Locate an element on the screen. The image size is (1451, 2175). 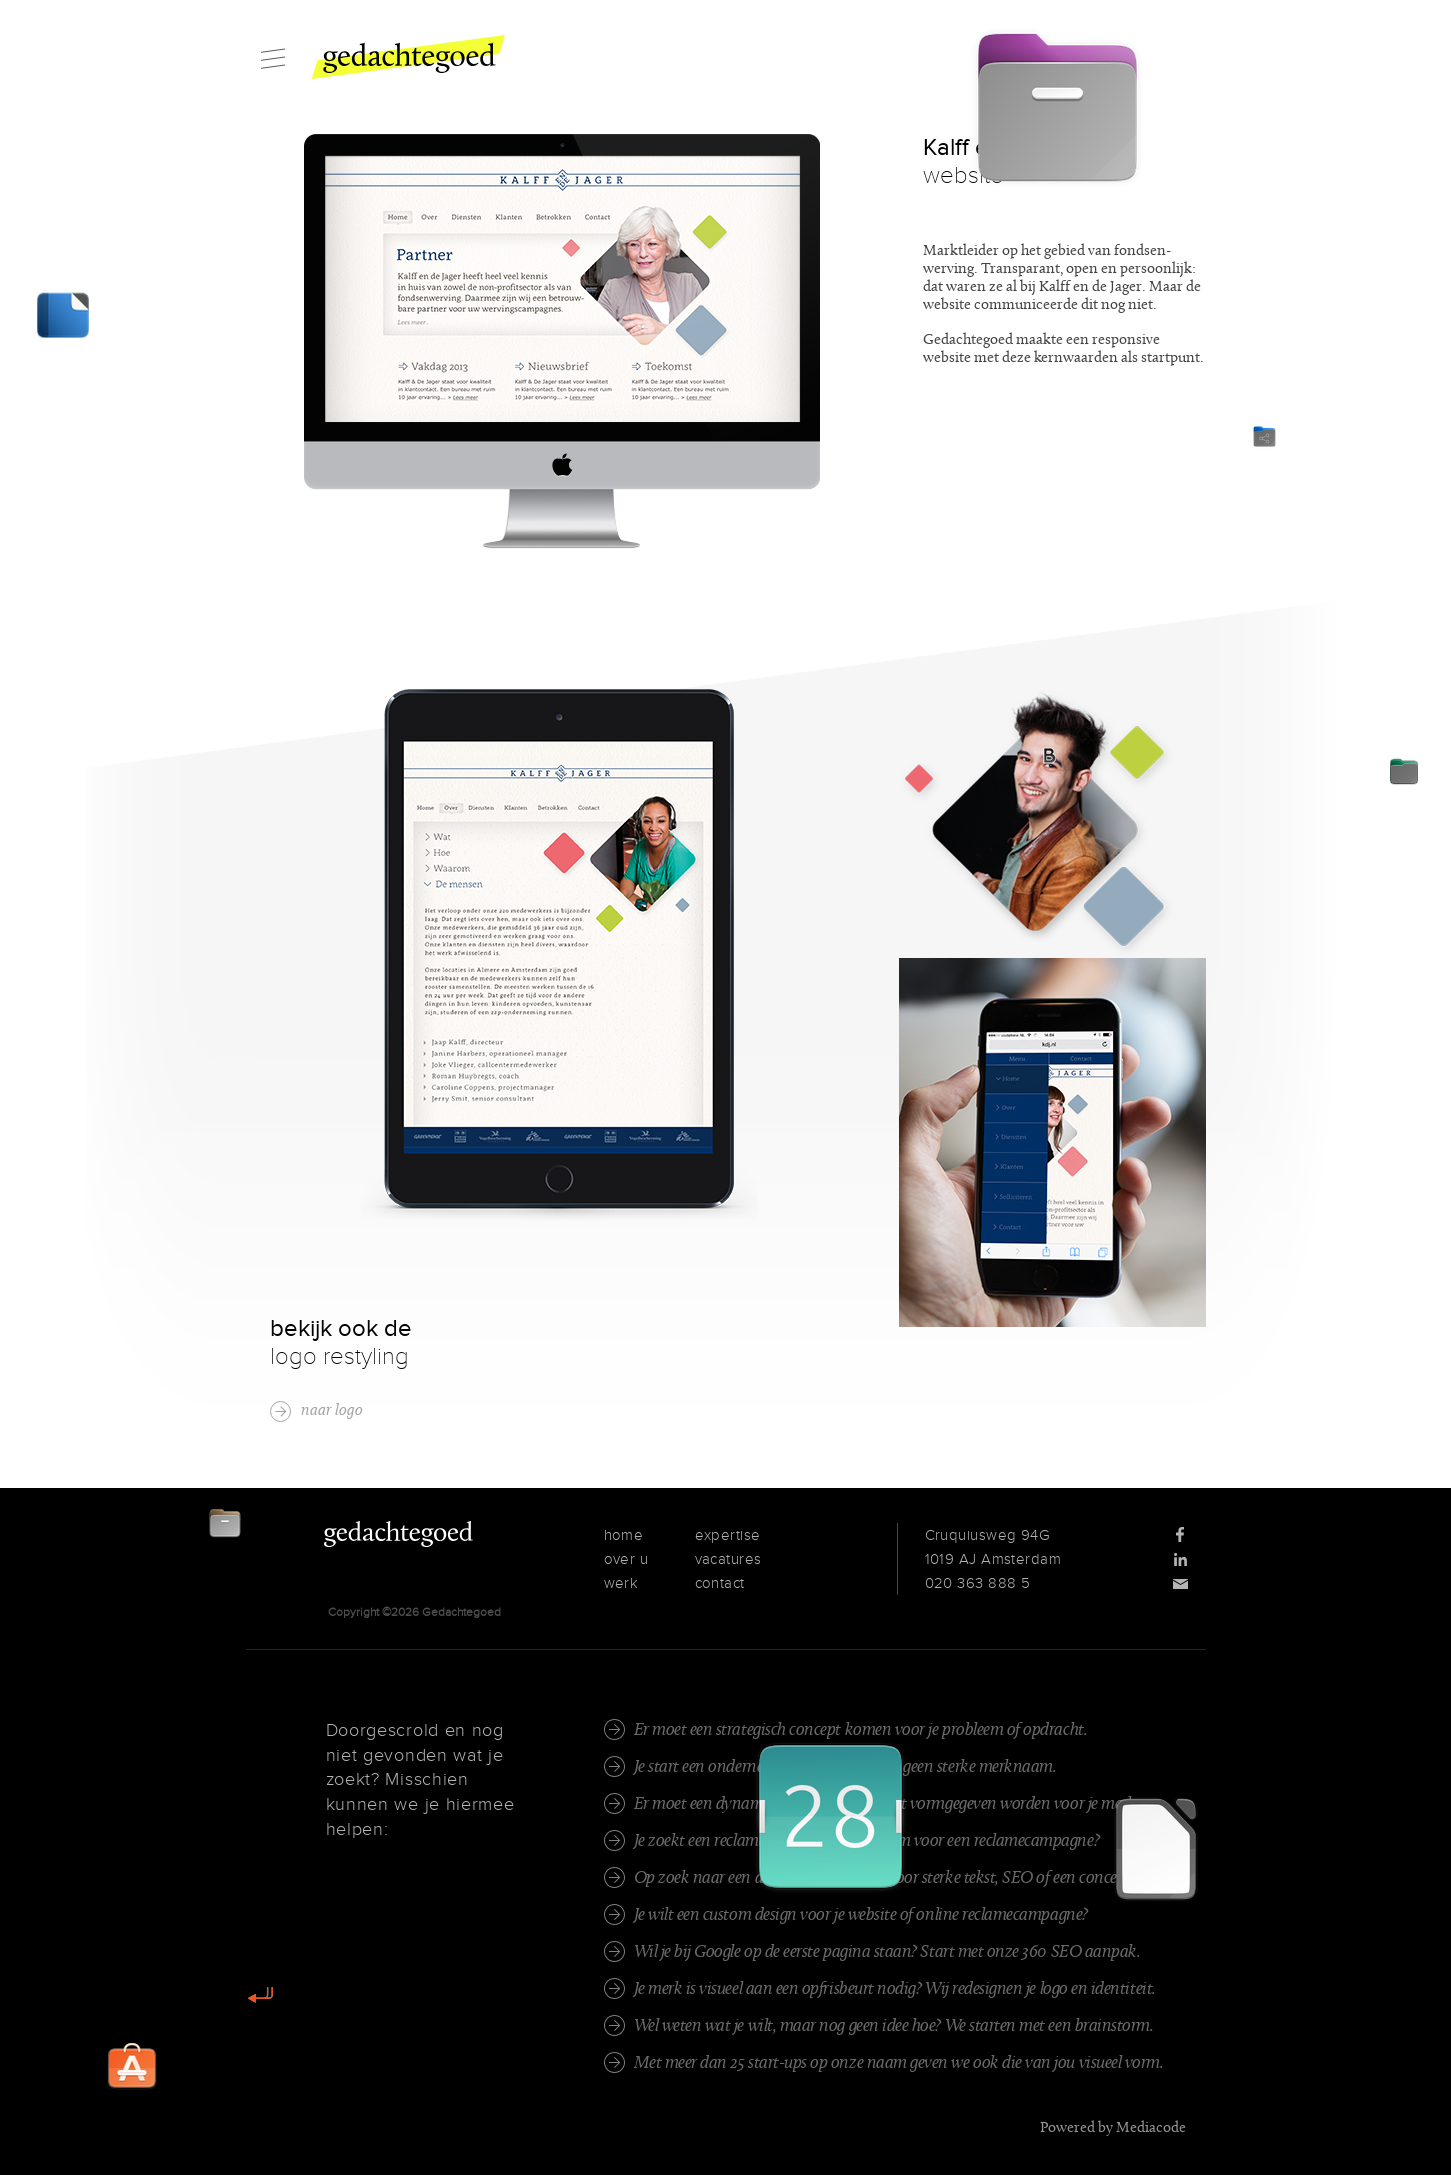
open the file manager is located at coordinates (225, 1523).